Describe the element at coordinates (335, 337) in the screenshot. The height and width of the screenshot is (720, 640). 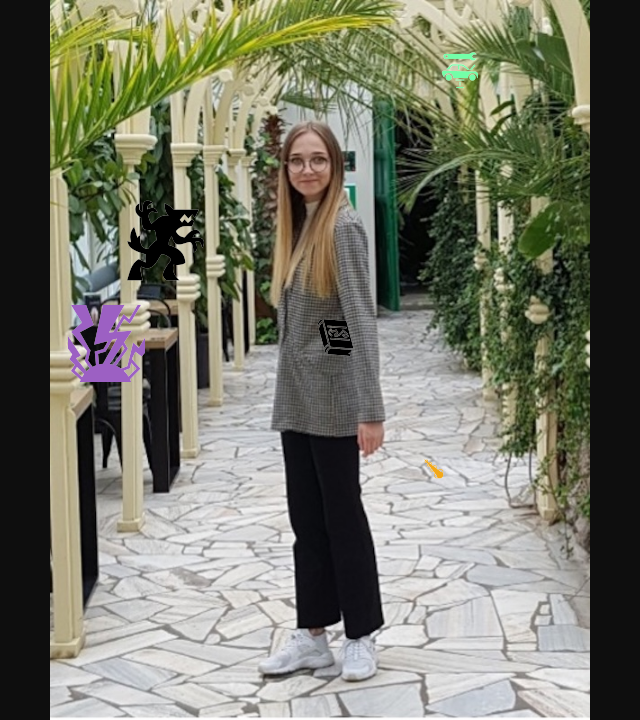
I see `view your library or book collection` at that location.